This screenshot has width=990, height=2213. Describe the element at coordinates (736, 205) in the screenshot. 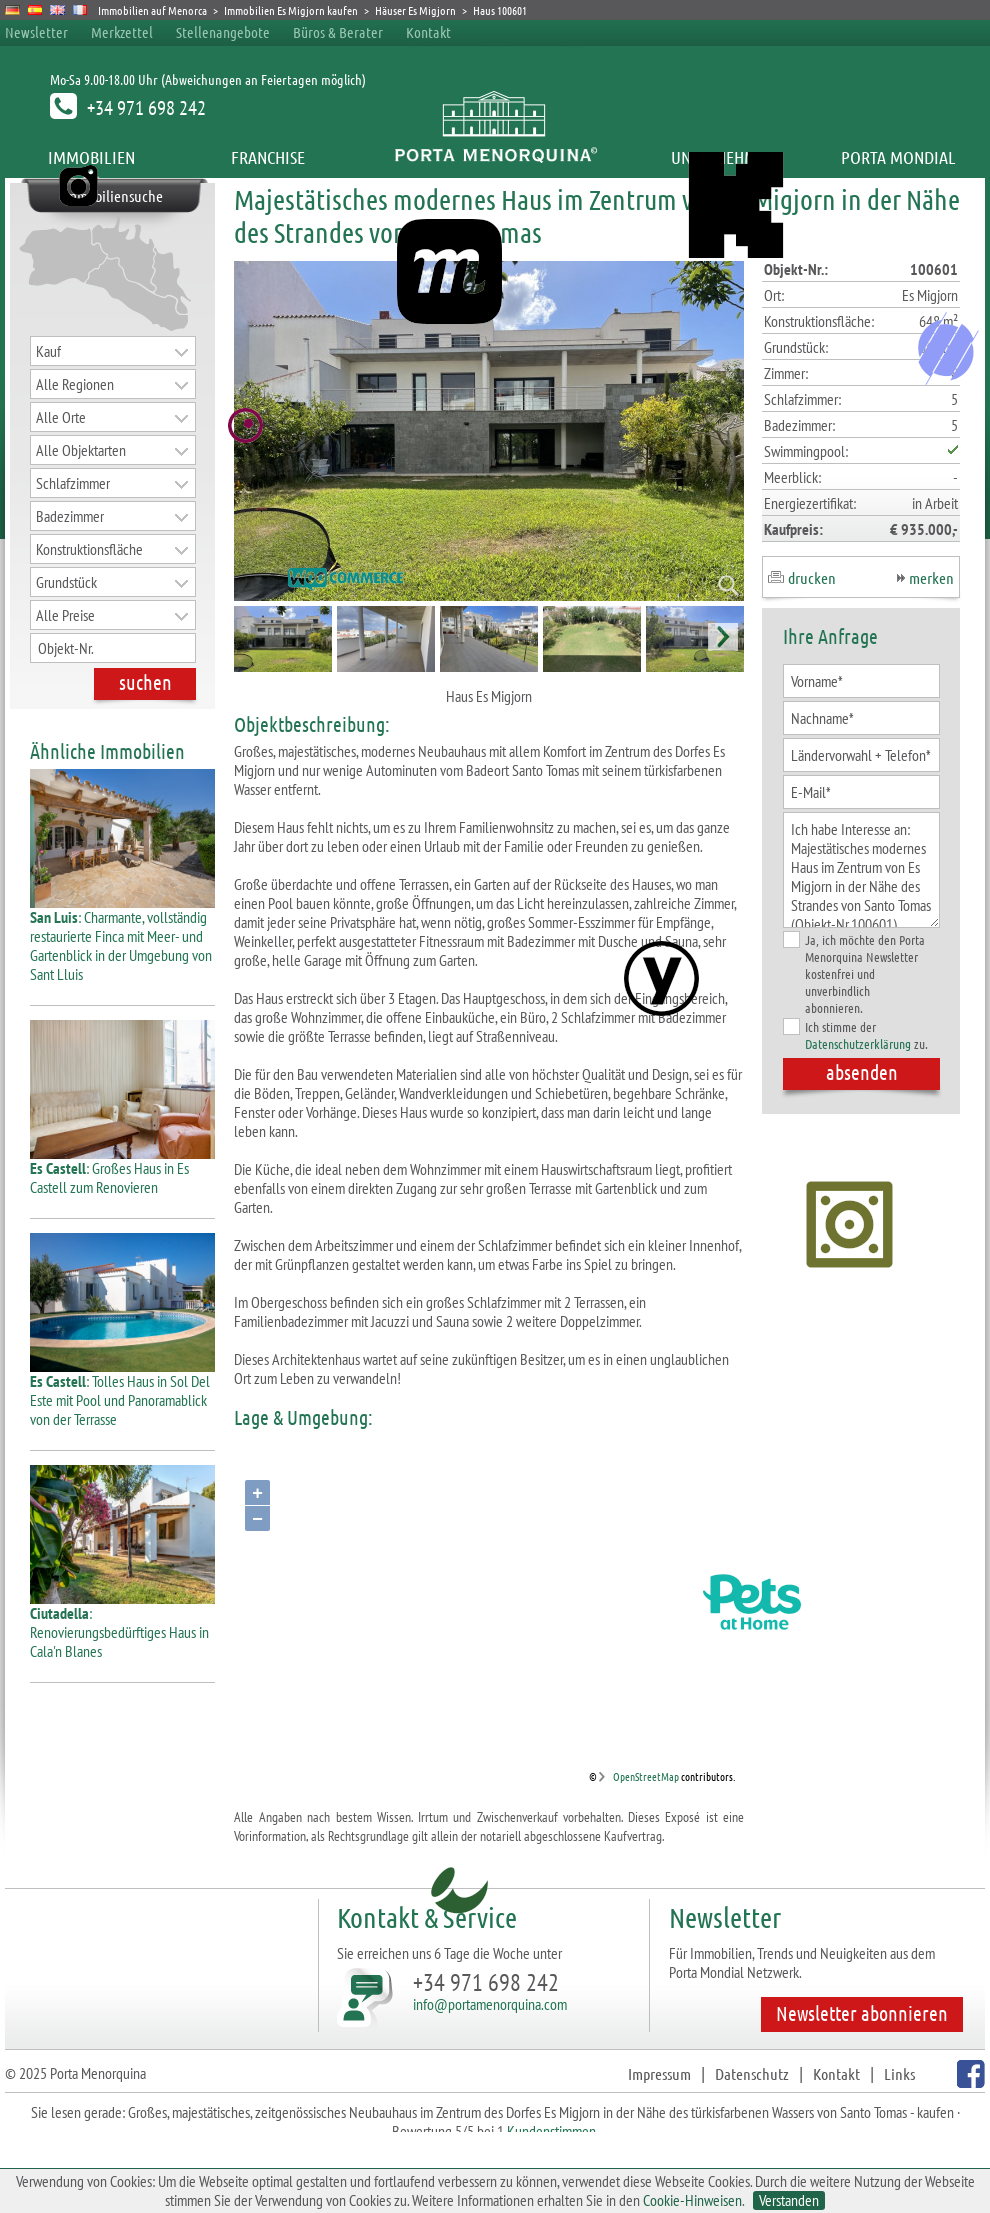

I see `open the Kick streaming app` at that location.